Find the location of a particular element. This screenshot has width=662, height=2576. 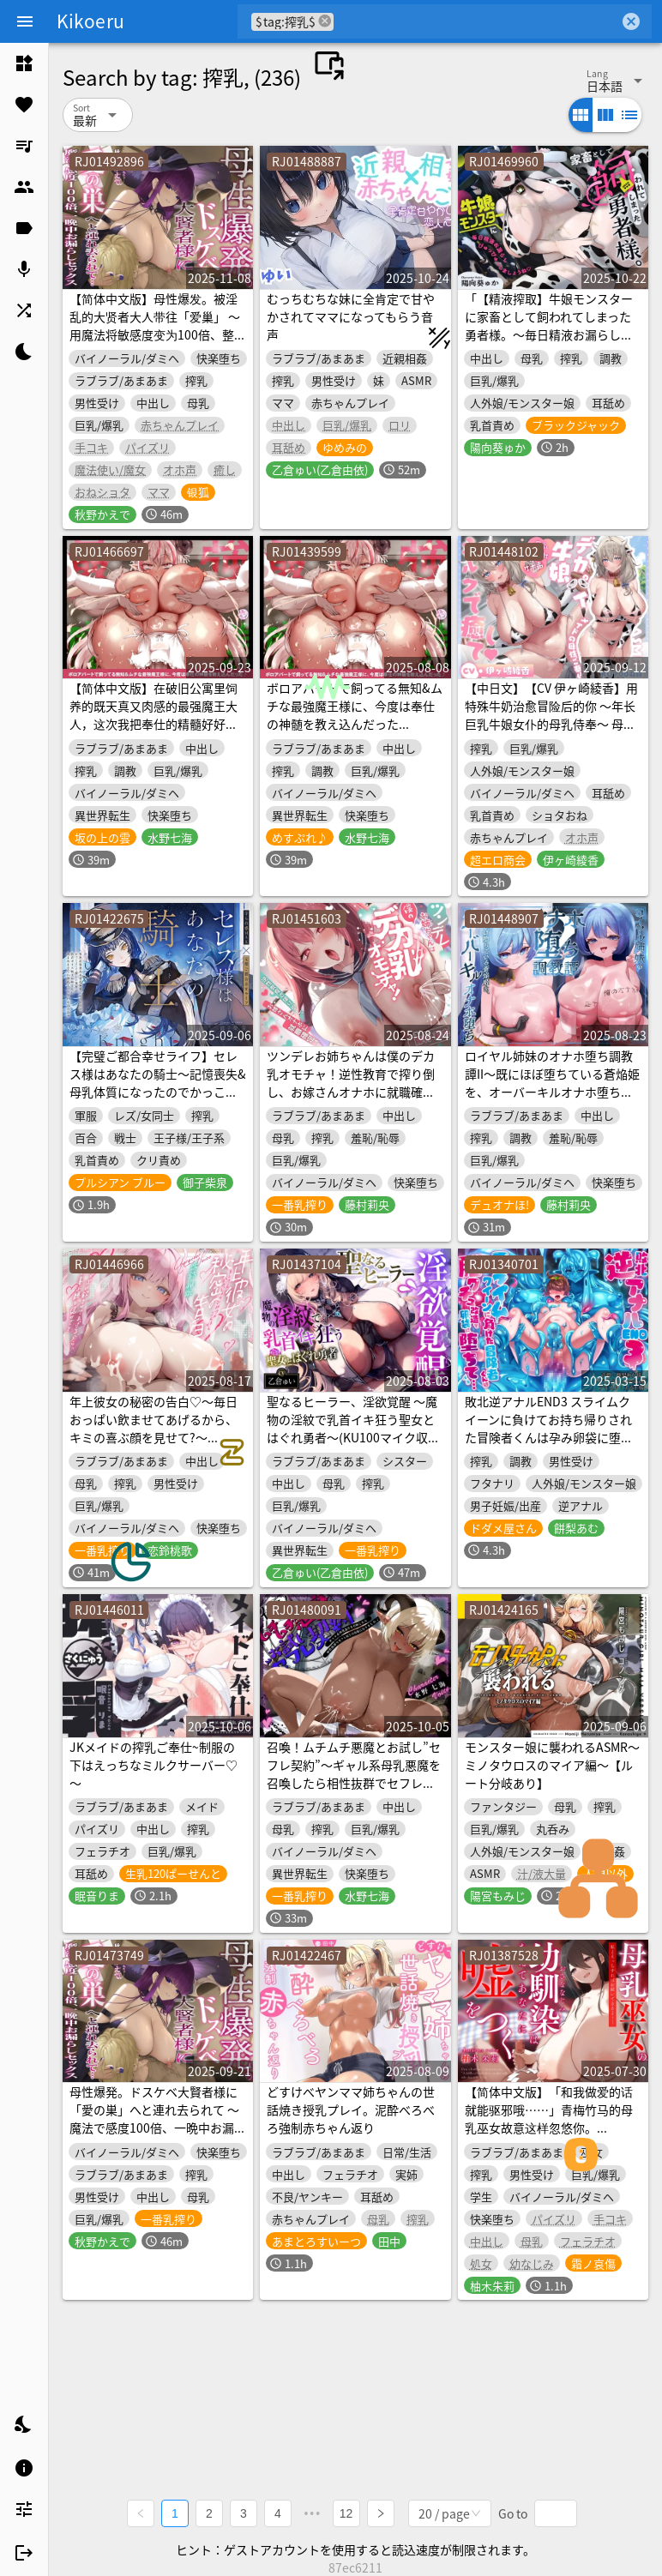

indicates item number 8 in a list or sequence is located at coordinates (581, 2154).